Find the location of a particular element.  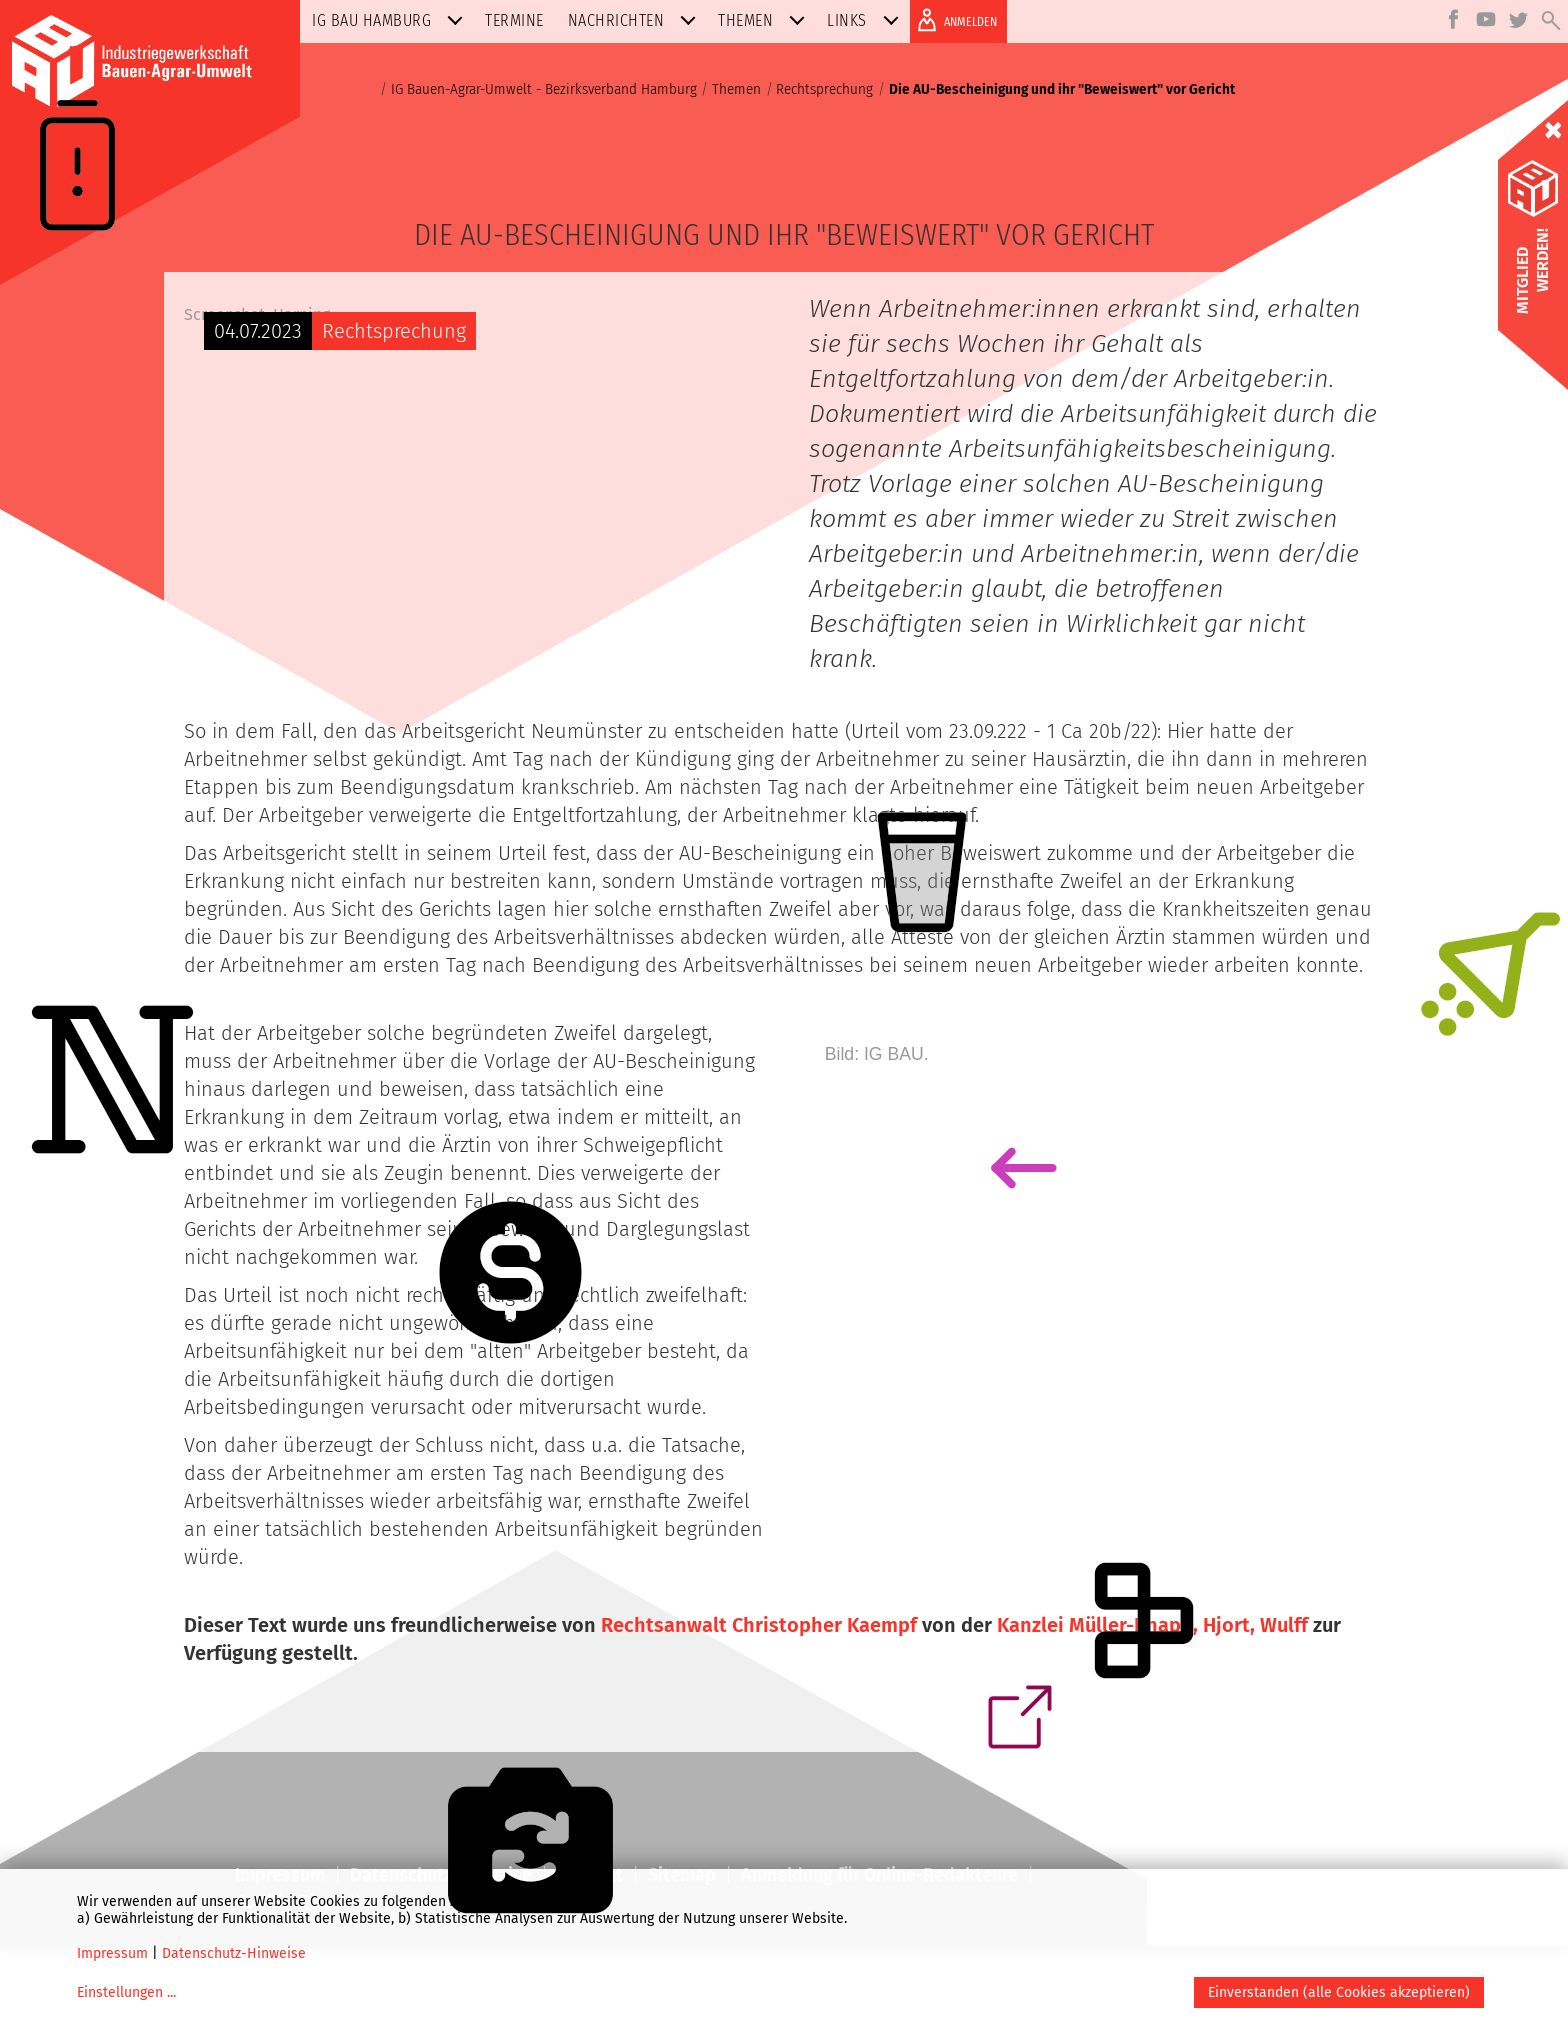

indicates low battery warning is located at coordinates (77, 167).